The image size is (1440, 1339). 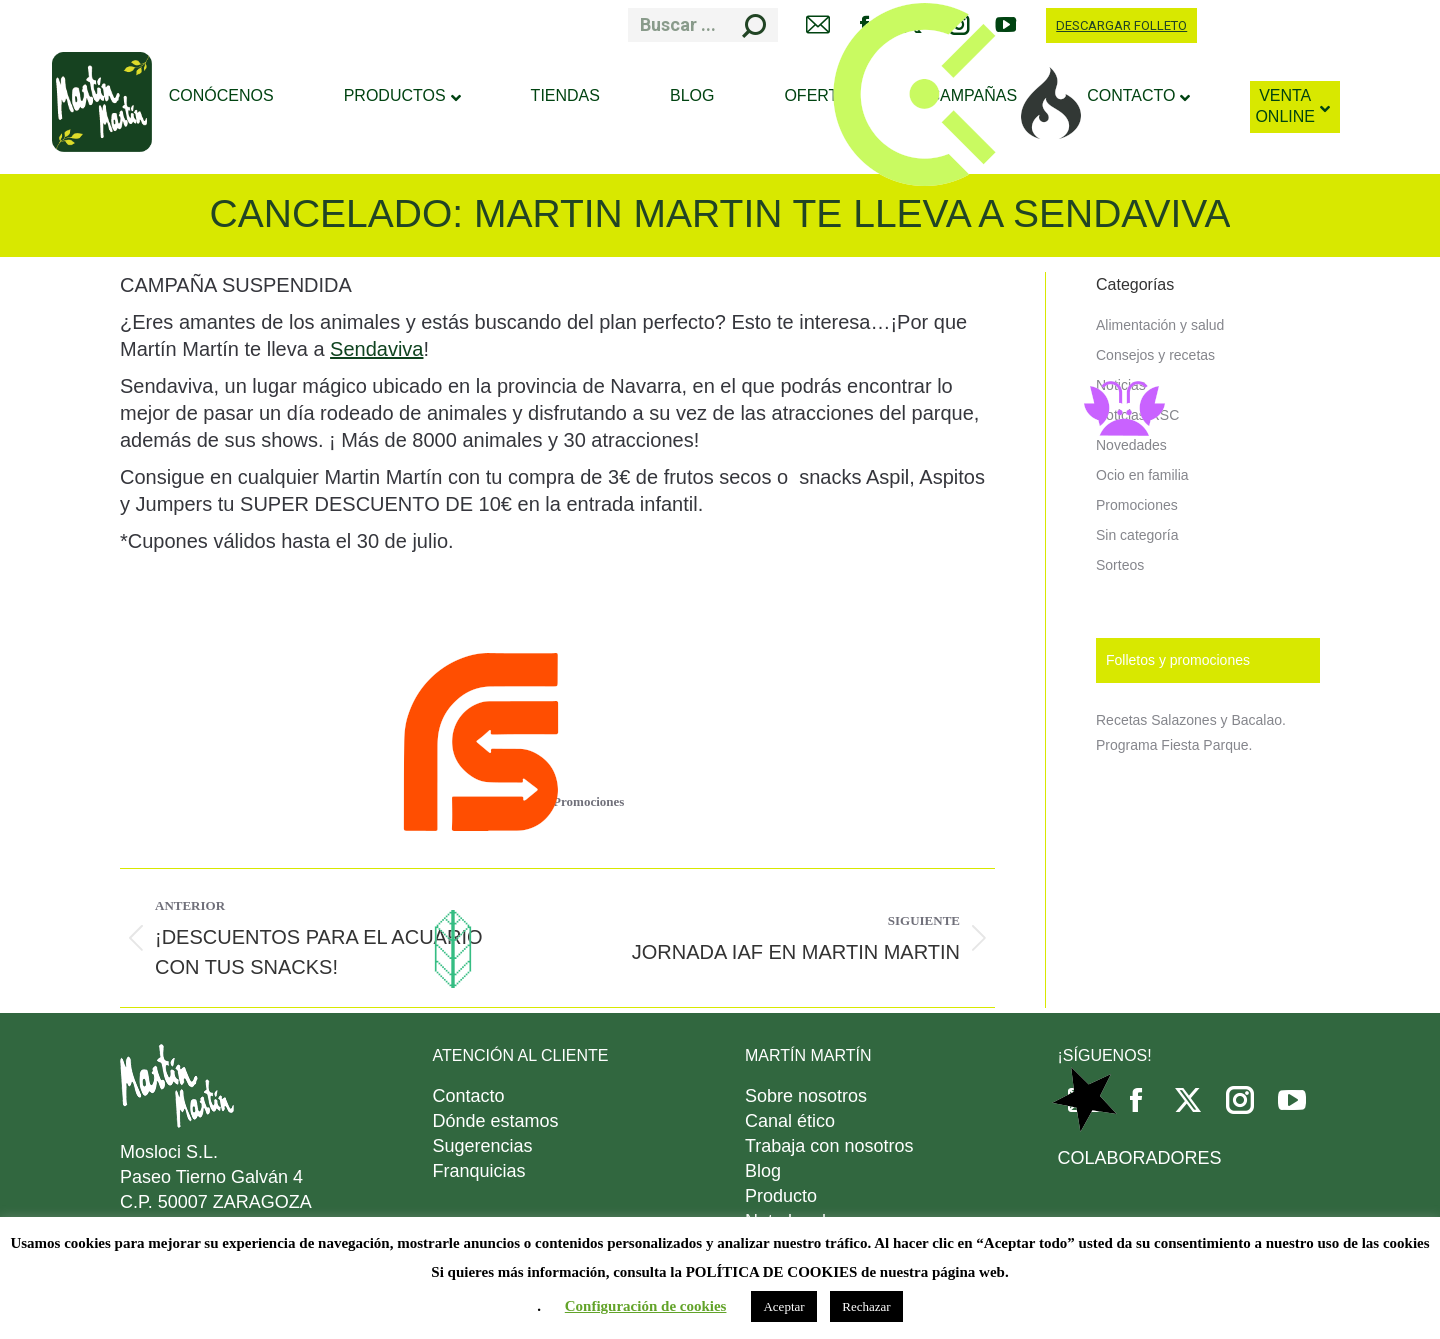 What do you see at coordinates (914, 94) in the screenshot?
I see `open clockify time tracking app` at bounding box center [914, 94].